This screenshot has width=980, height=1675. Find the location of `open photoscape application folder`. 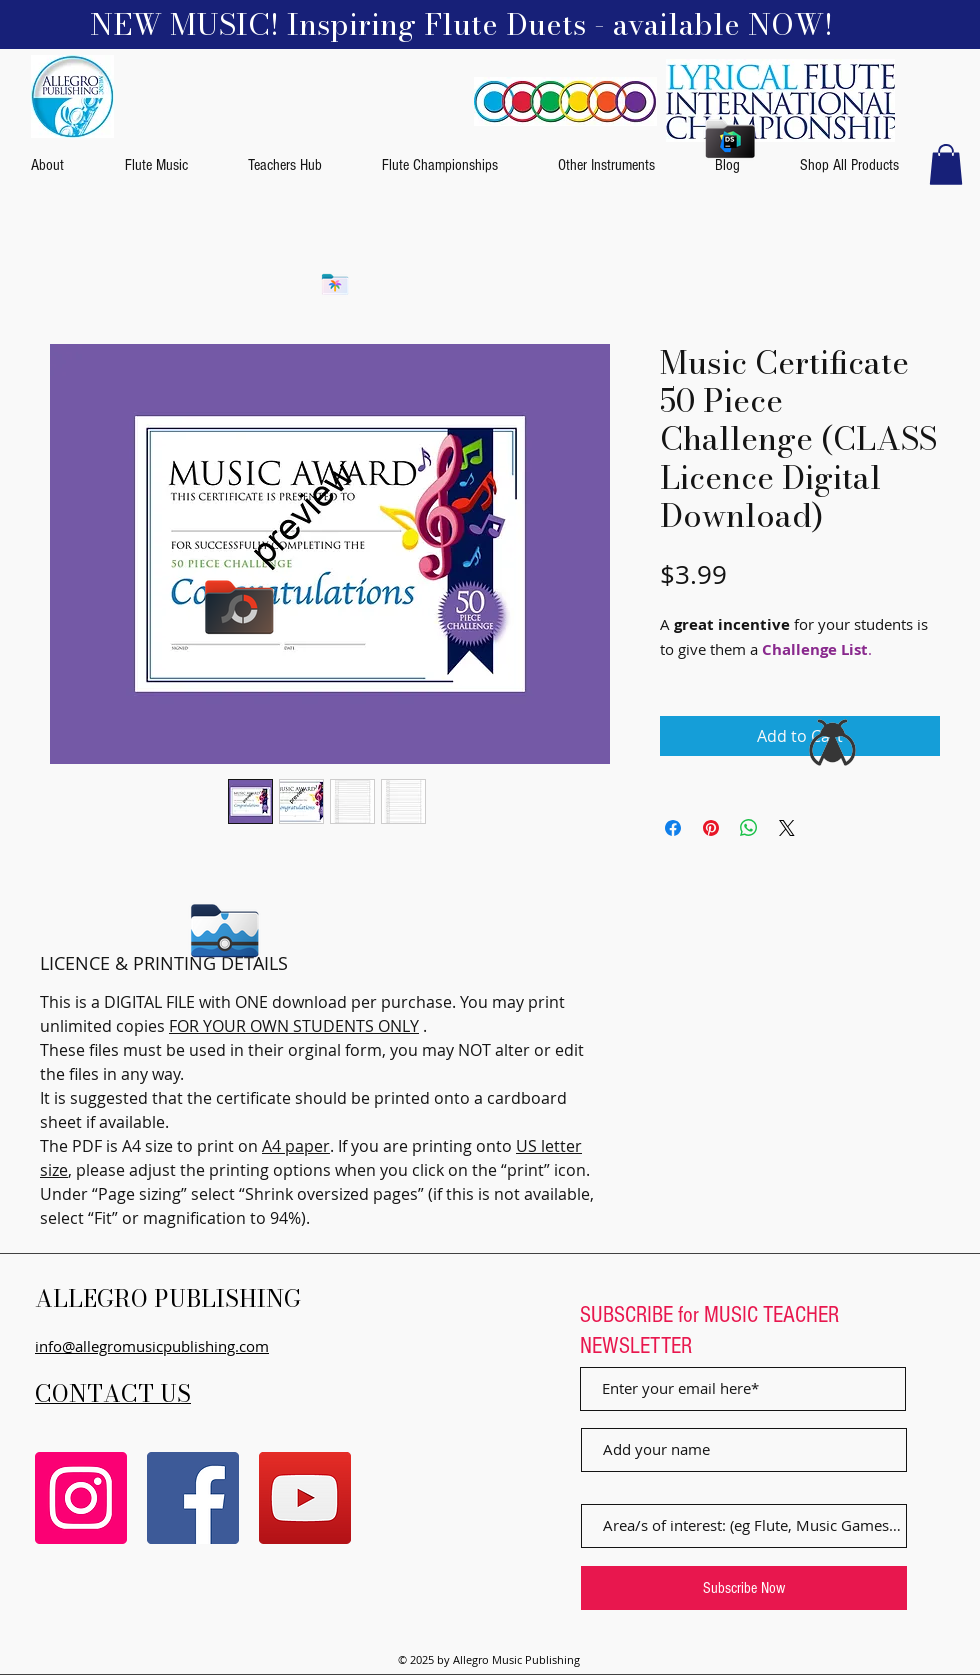

open photoscape application folder is located at coordinates (239, 609).